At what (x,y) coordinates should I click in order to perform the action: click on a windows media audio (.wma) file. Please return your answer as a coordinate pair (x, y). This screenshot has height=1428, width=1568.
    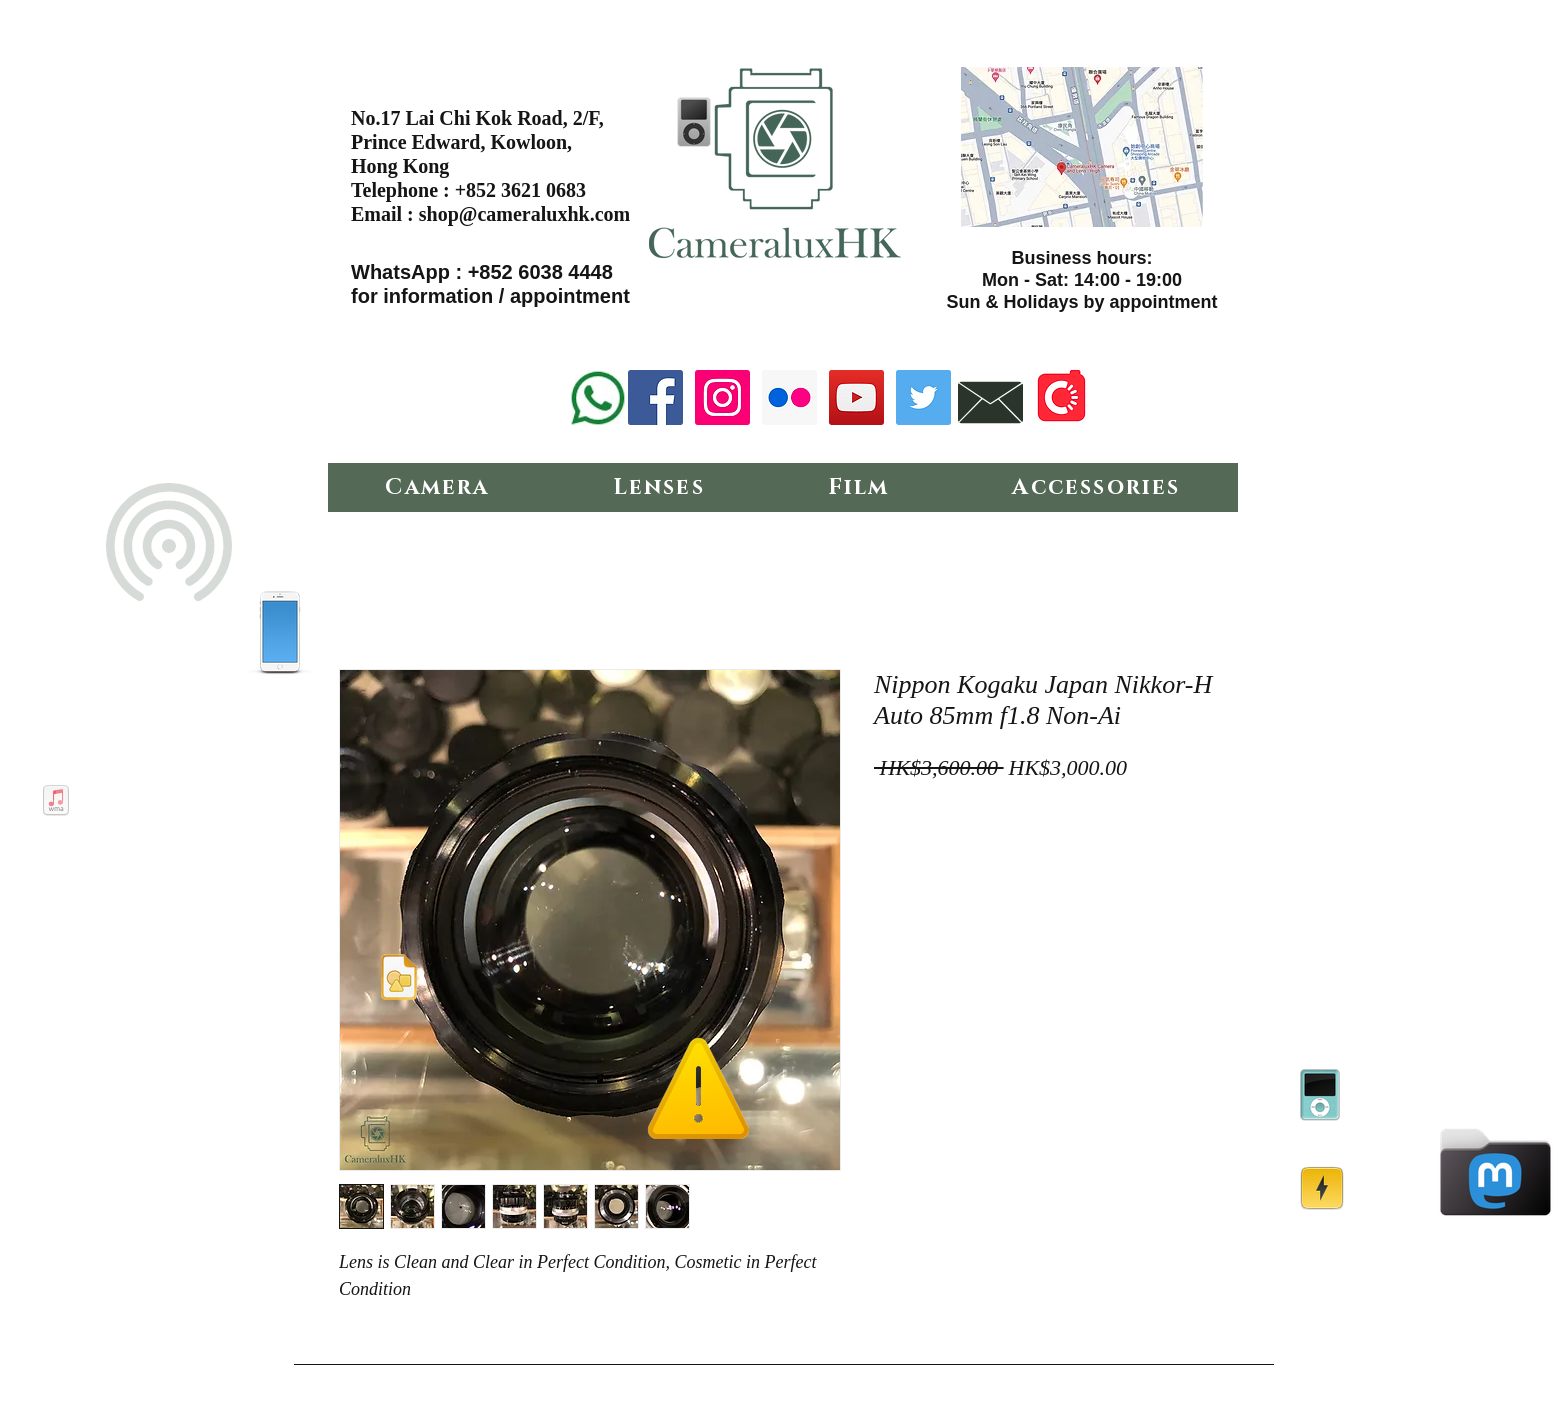
    Looking at the image, I should click on (56, 800).